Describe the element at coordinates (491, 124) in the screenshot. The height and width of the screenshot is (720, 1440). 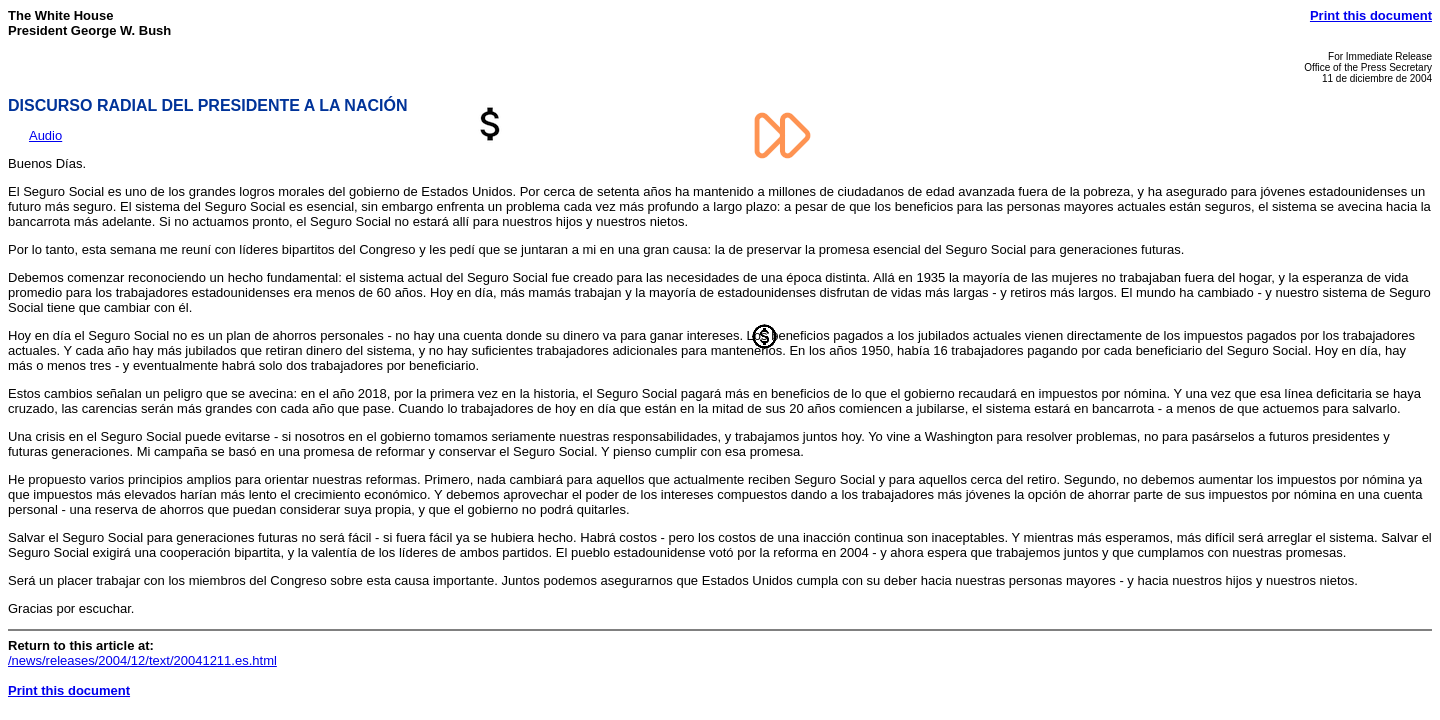
I see `view pricing or payment details` at that location.